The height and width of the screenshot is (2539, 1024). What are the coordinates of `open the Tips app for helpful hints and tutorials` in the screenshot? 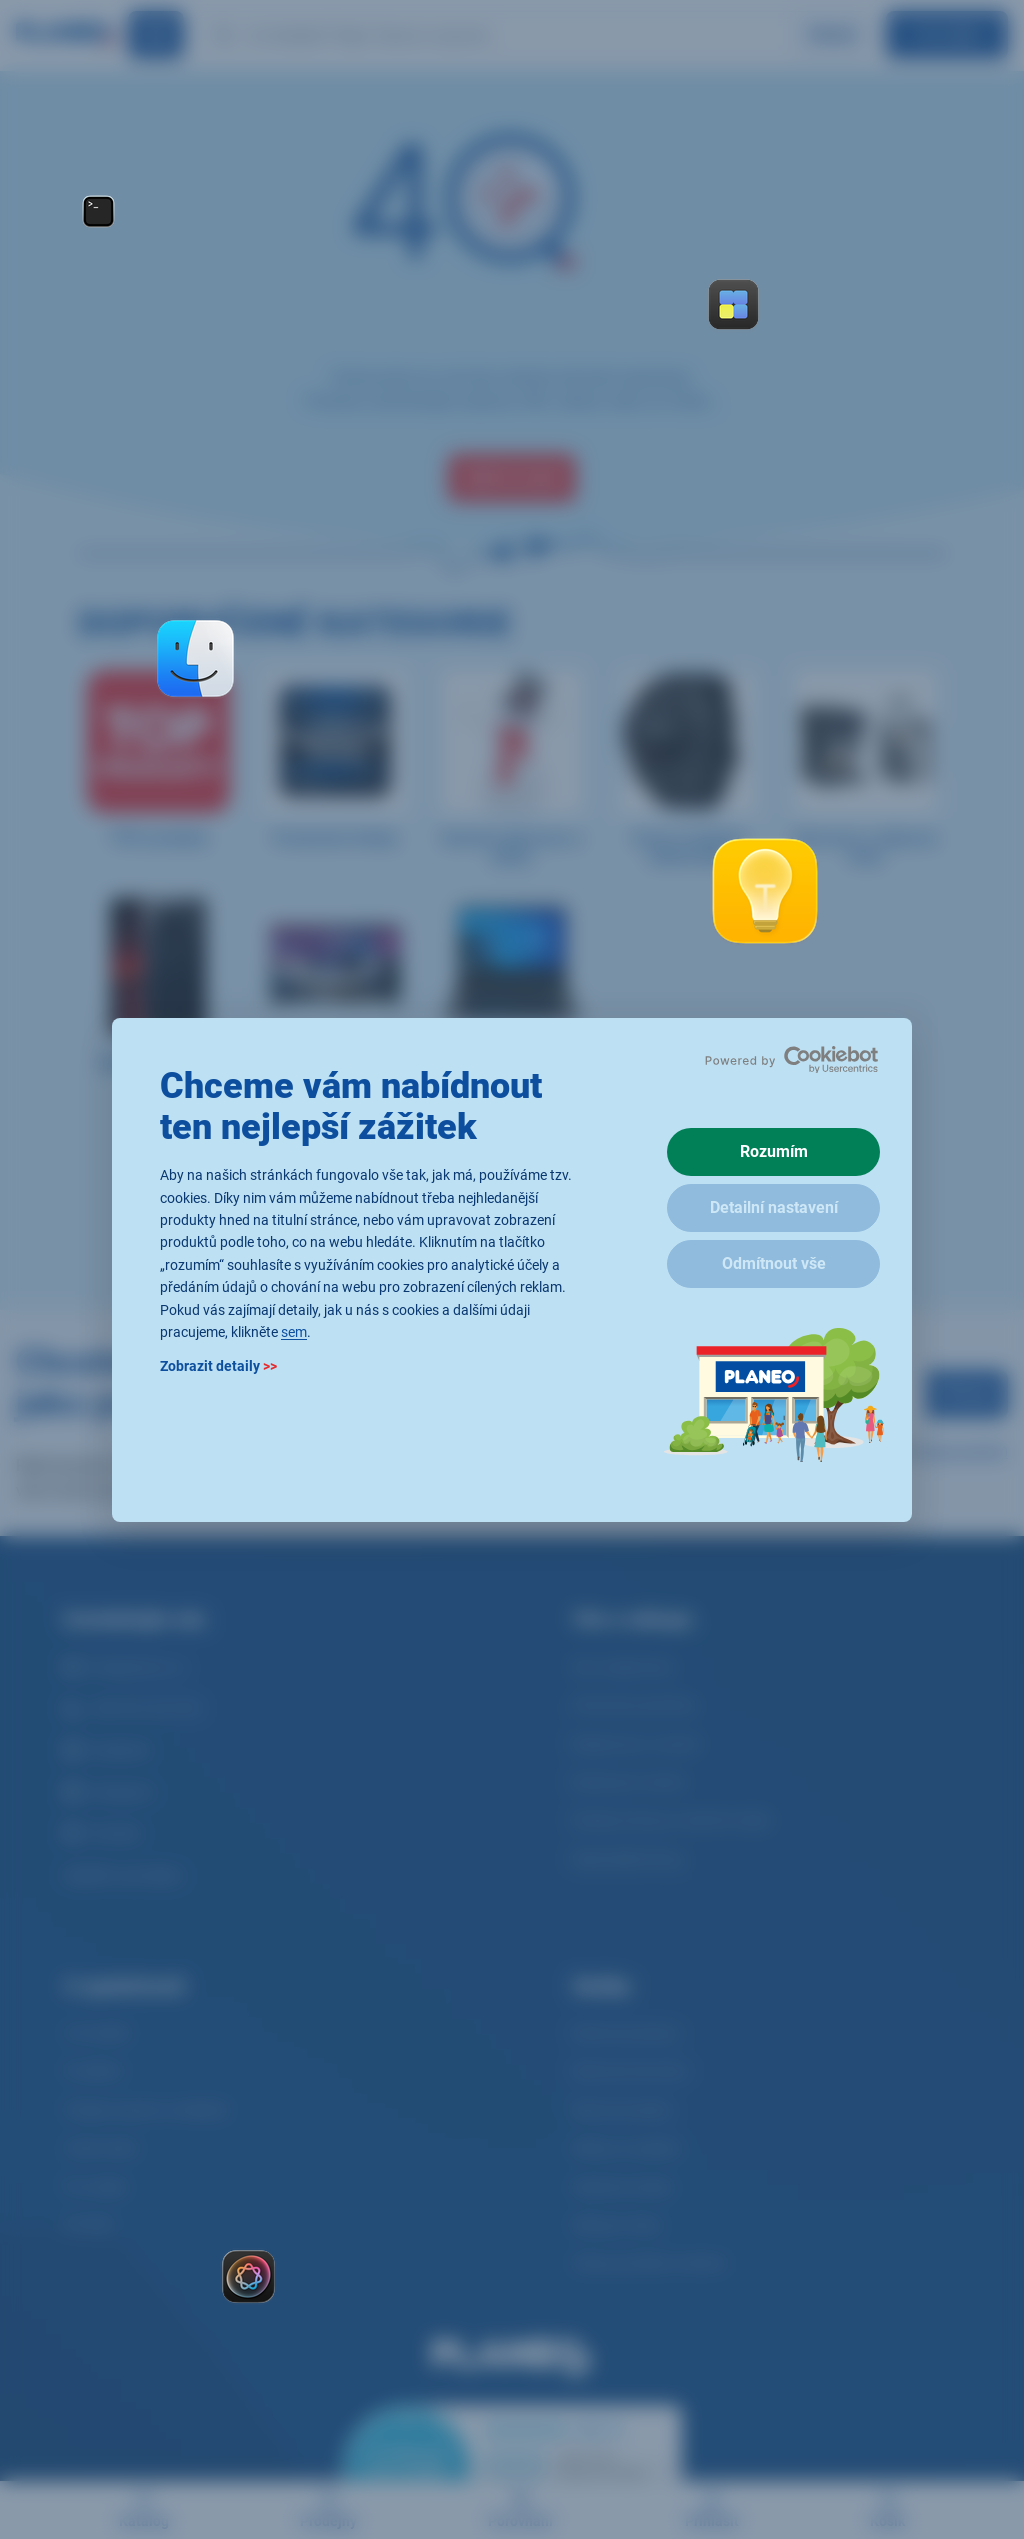 It's located at (765, 891).